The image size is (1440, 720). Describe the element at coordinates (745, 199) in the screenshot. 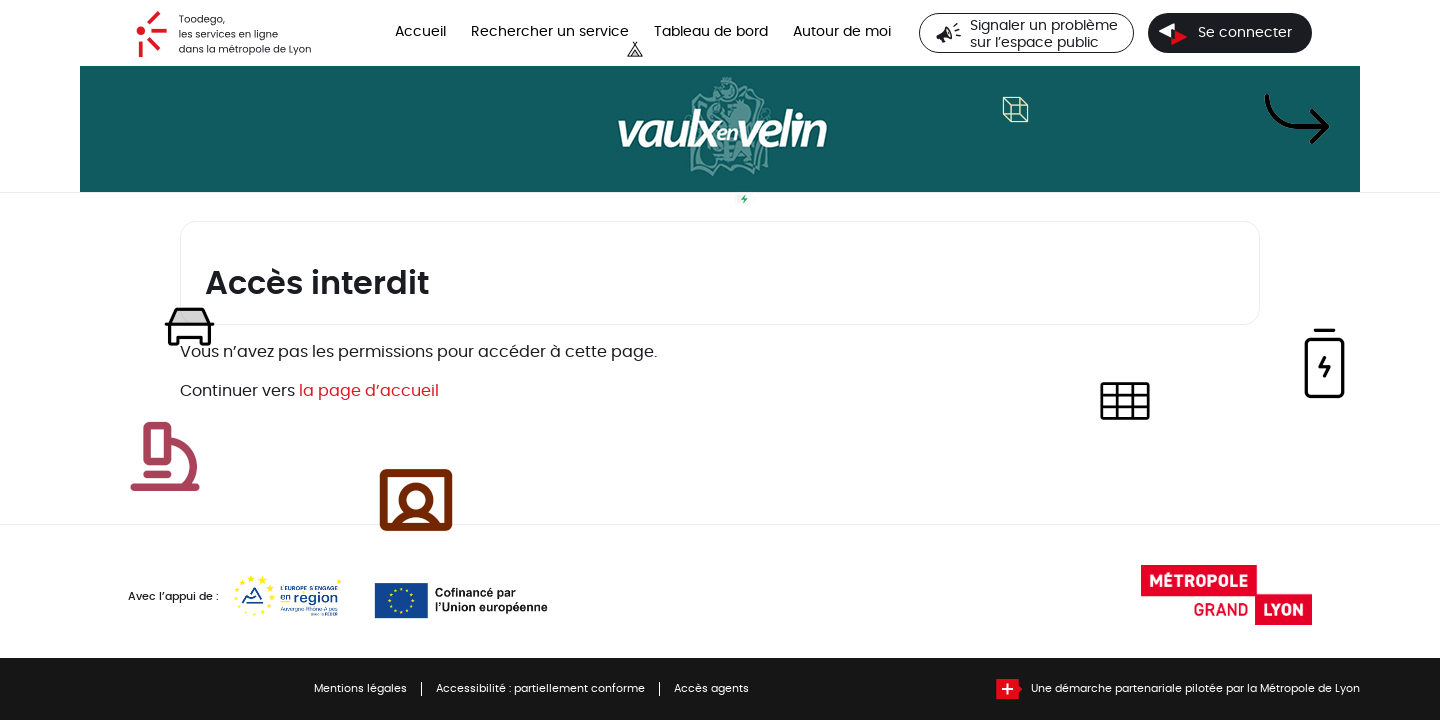

I see `battery at 60% and currently charging` at that location.